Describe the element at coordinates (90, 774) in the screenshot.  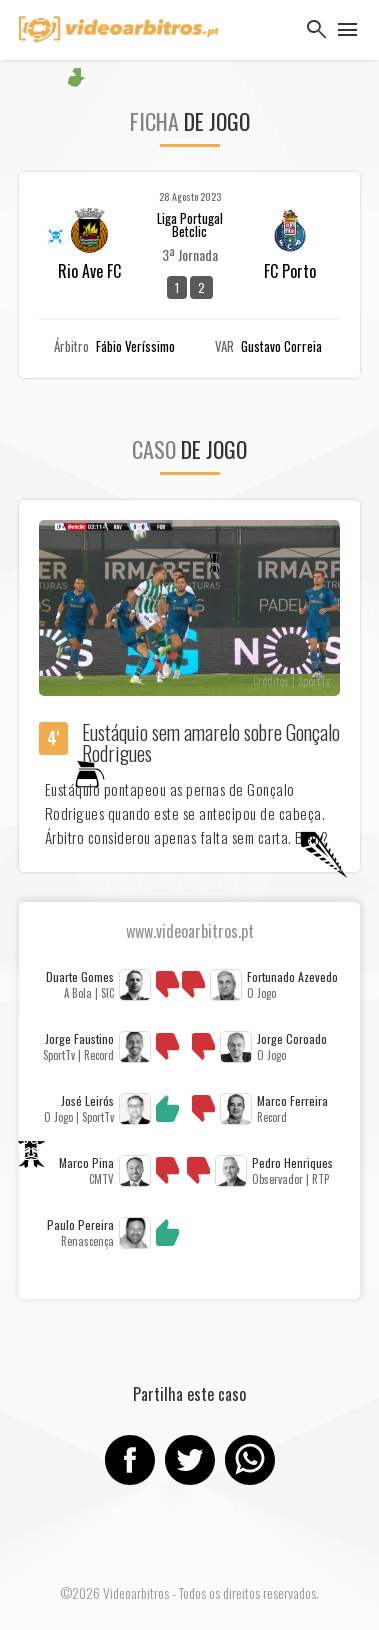
I see `indicates coffee is available or brewing` at that location.